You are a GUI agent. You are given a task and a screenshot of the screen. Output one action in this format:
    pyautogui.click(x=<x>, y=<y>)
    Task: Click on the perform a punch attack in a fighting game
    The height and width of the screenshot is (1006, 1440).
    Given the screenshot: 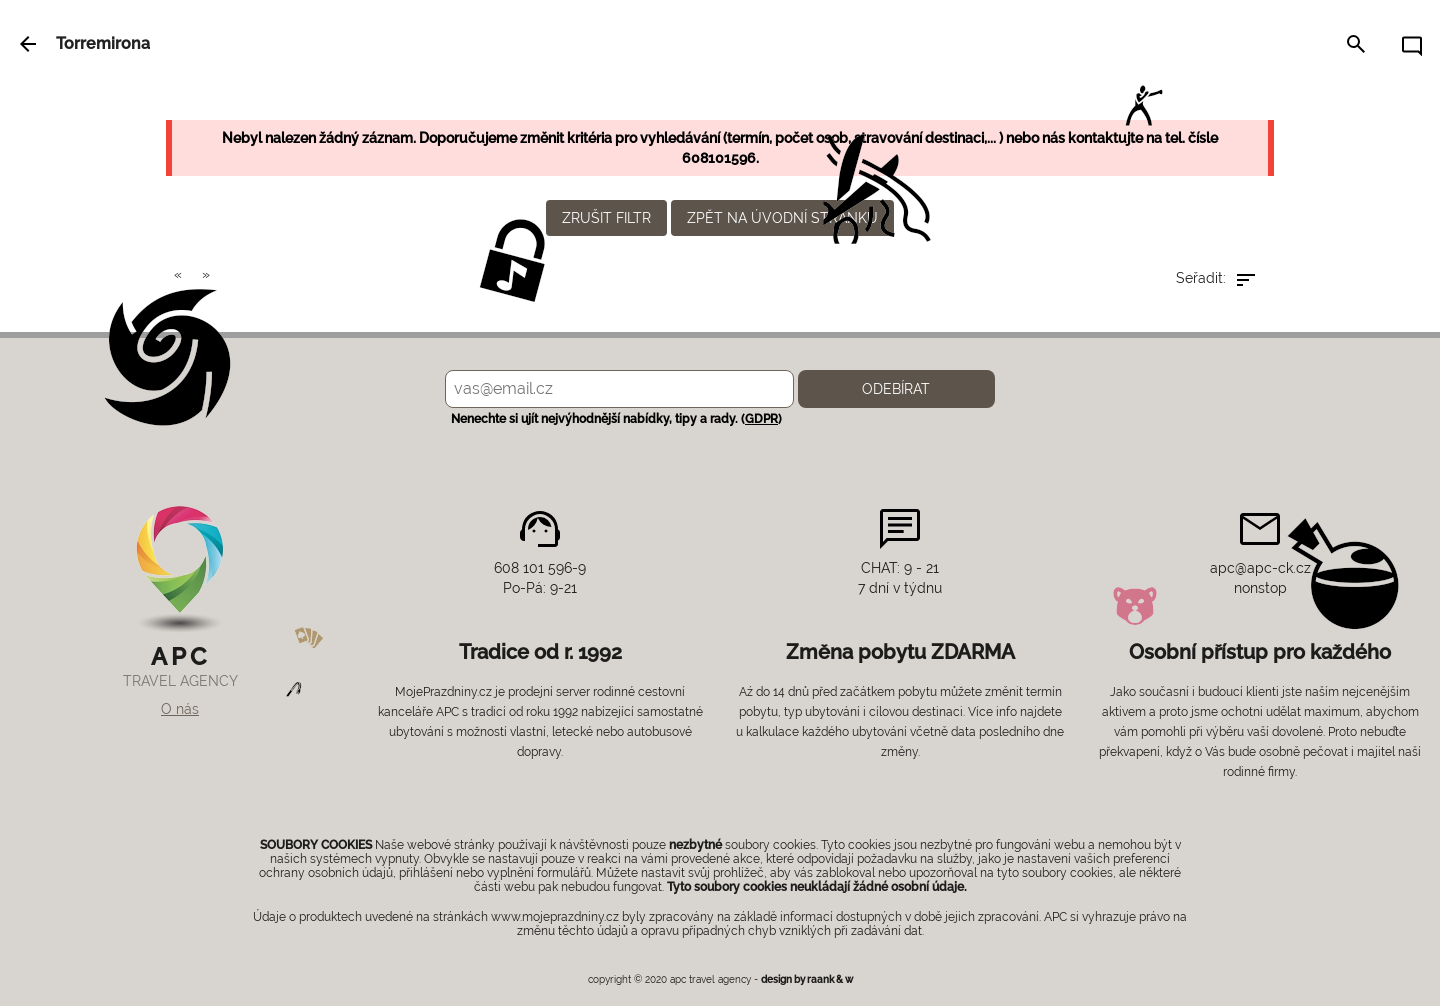 What is the action you would take?
    pyautogui.click(x=1146, y=105)
    